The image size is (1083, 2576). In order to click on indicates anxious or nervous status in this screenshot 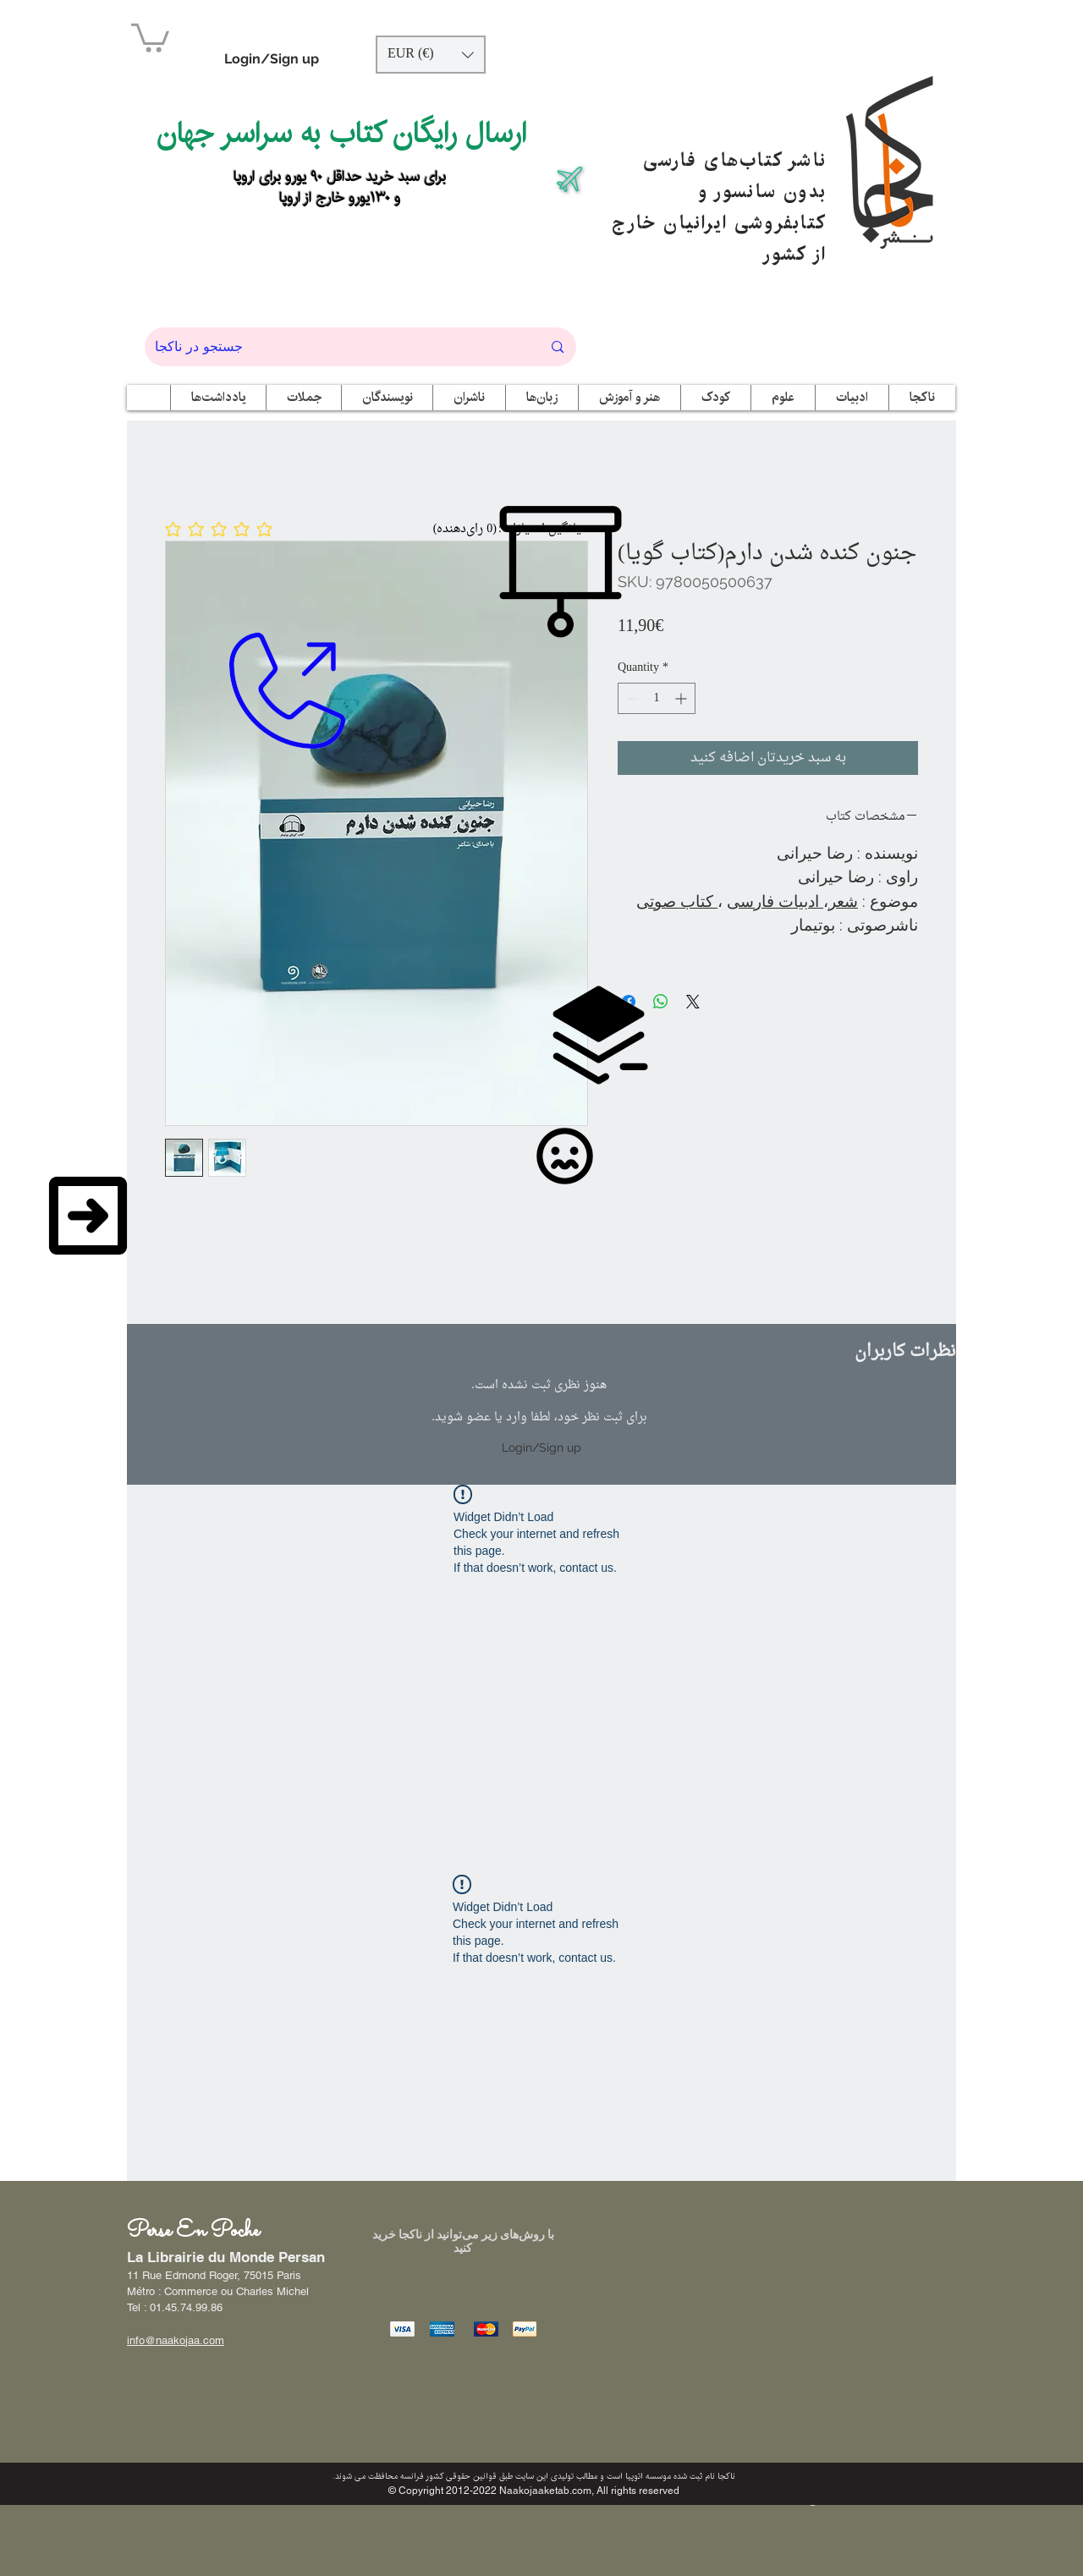, I will do `click(564, 1156)`.